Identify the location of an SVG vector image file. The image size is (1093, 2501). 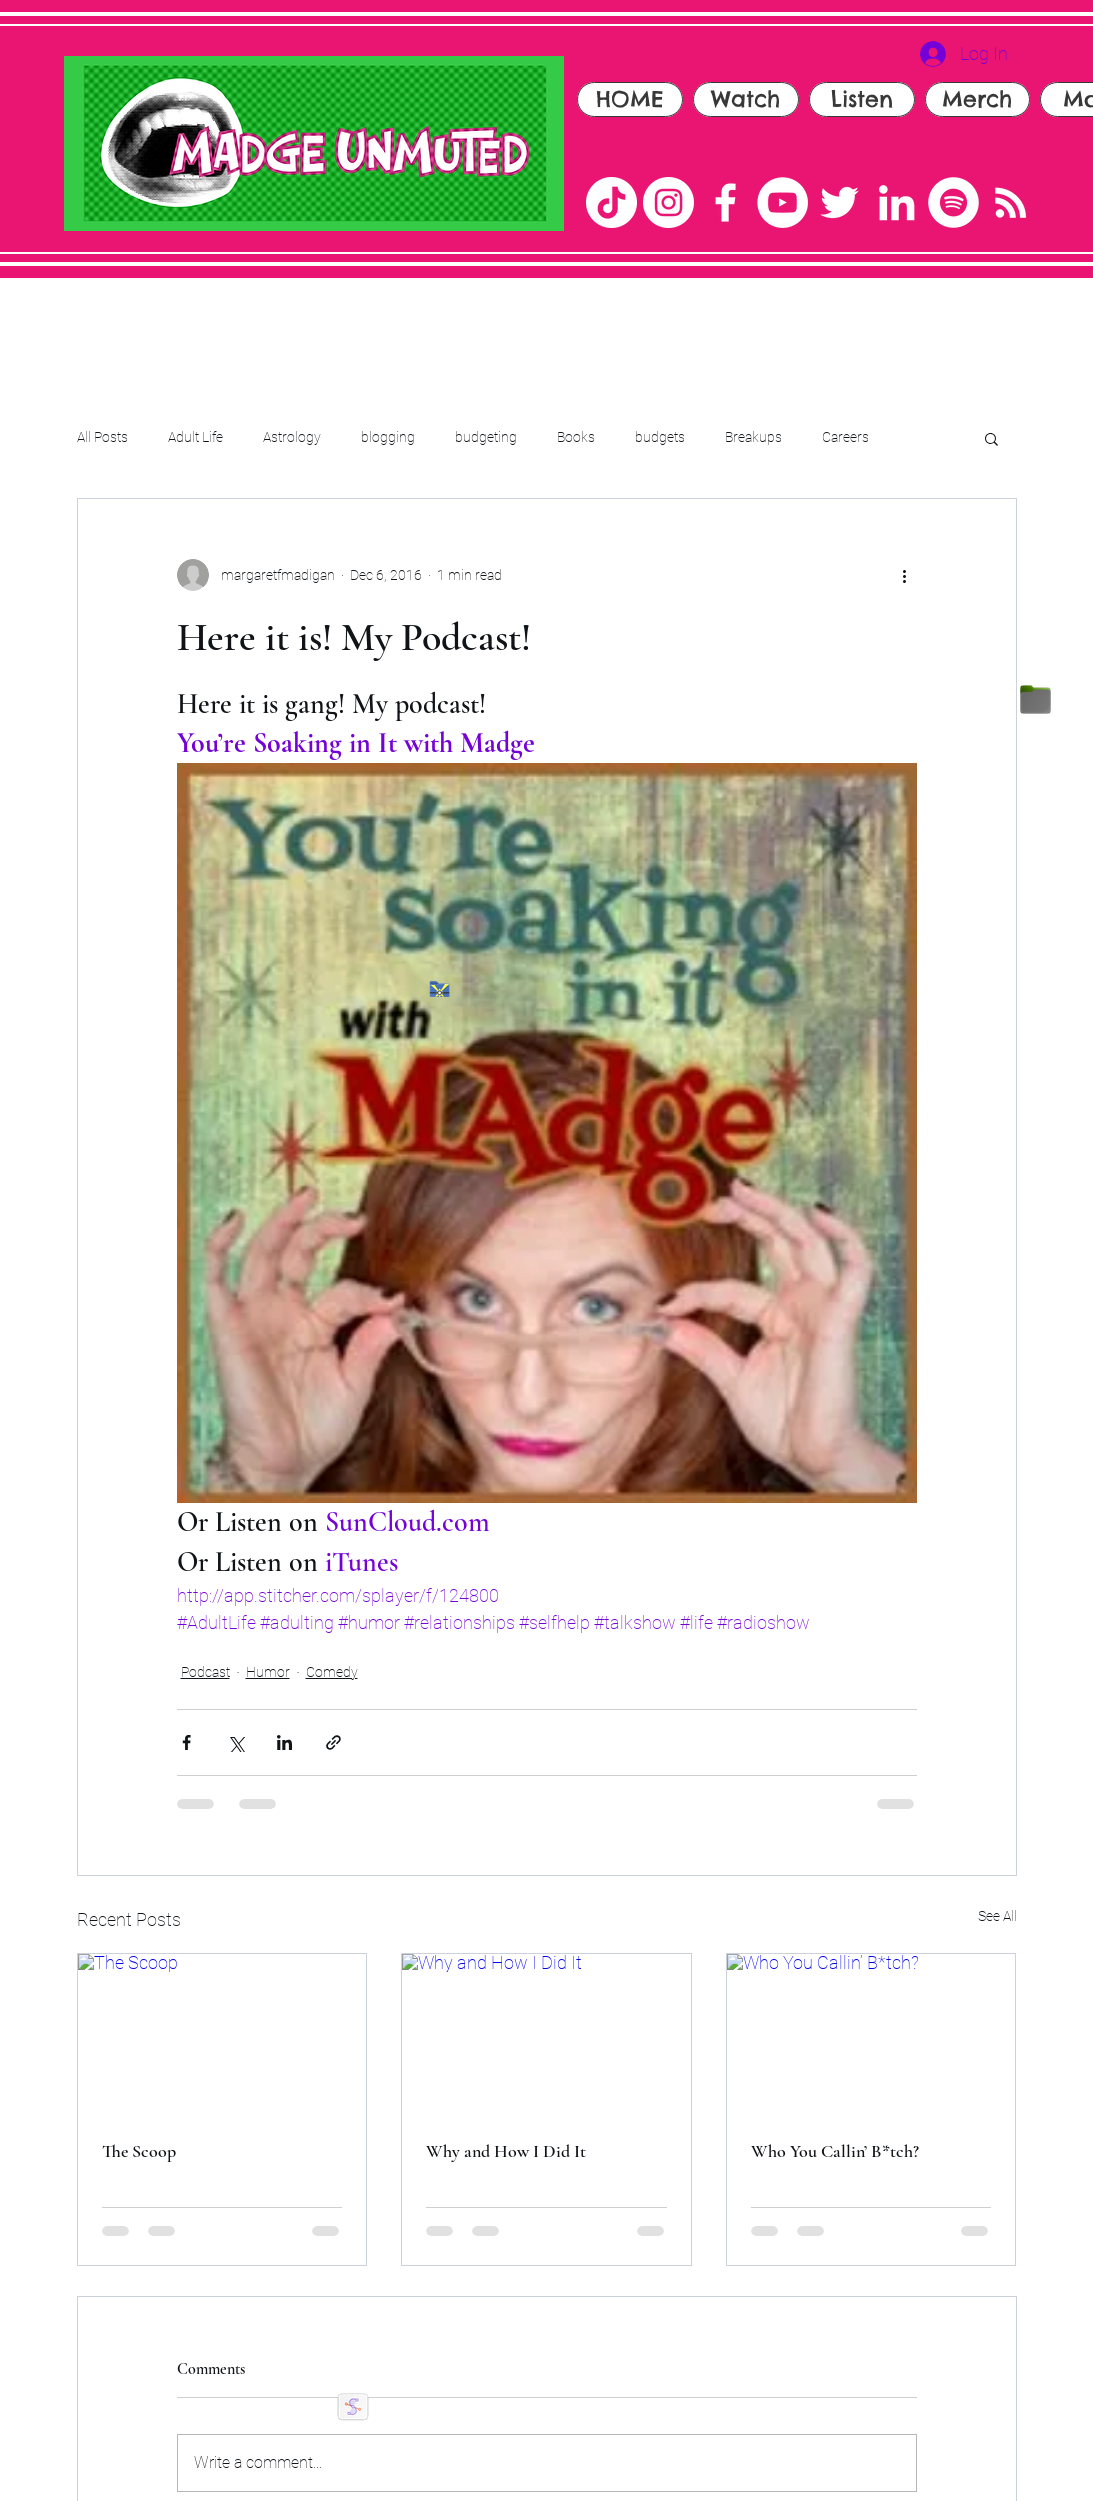
(353, 2406).